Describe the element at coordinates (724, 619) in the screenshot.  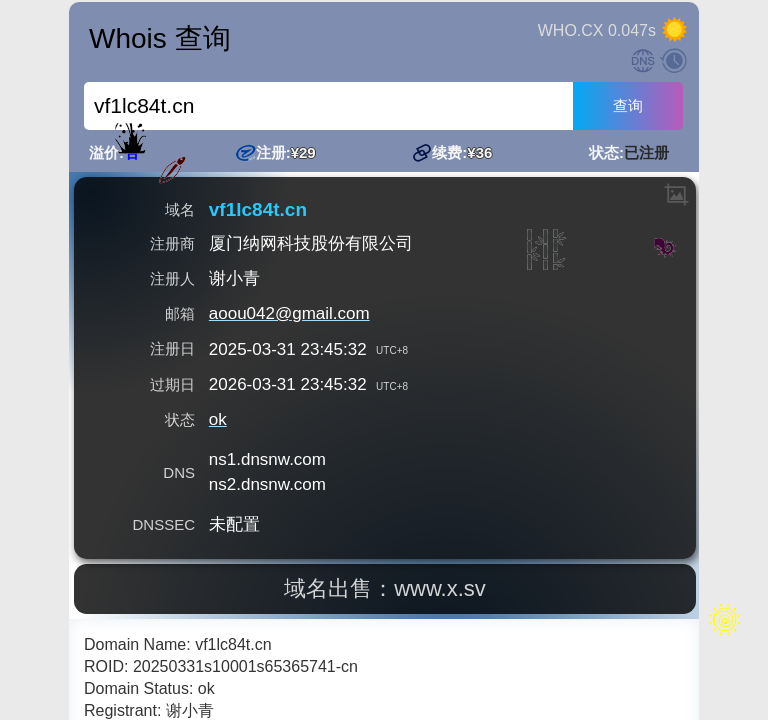
I see `ubisoft game launcher or storefront` at that location.